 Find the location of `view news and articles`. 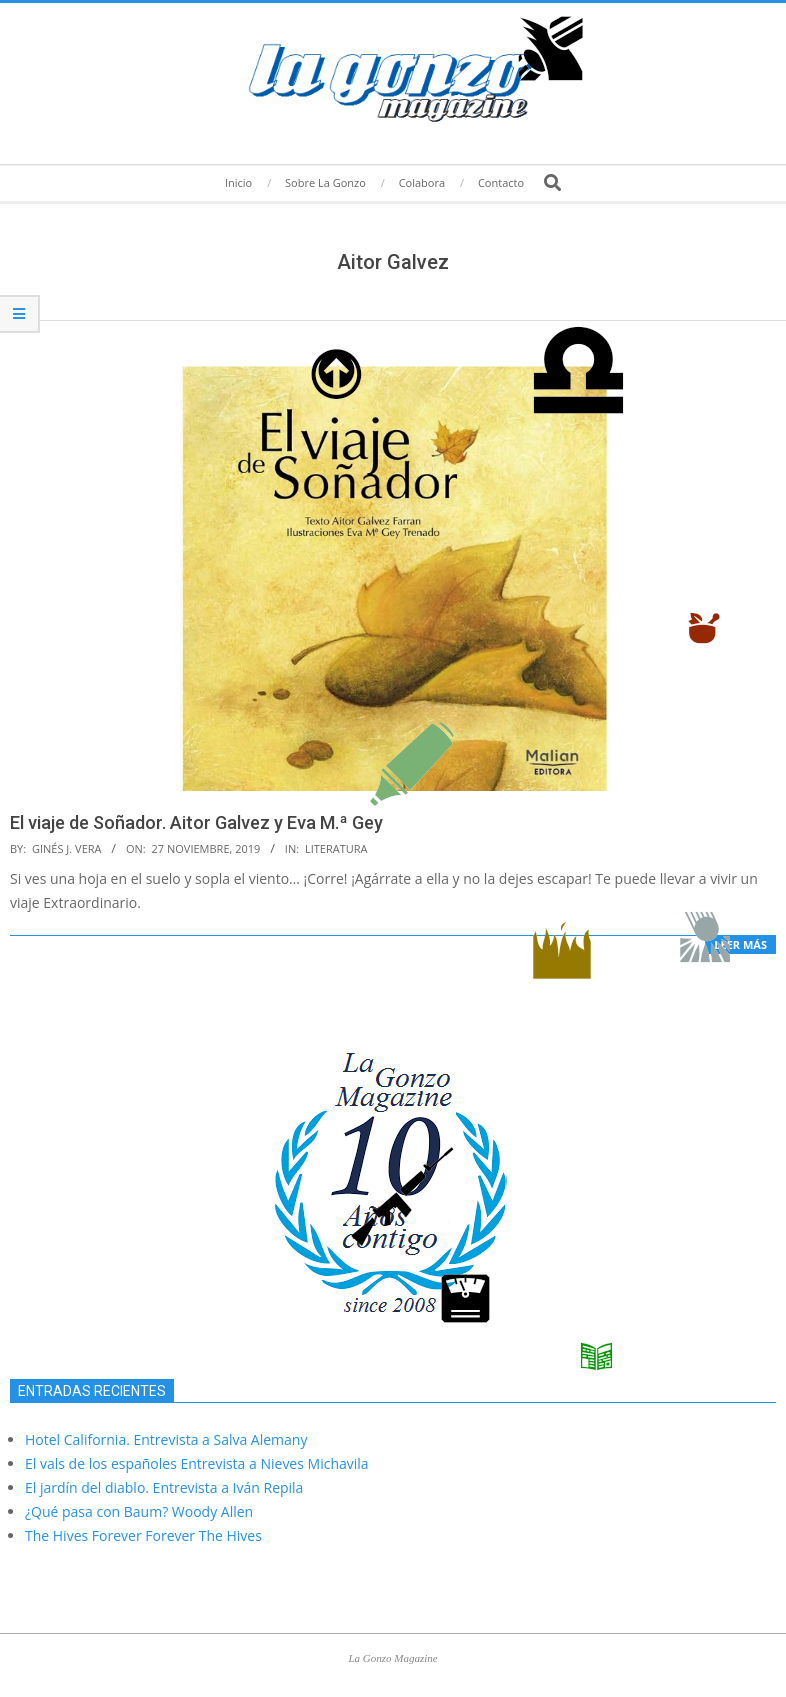

view news and articles is located at coordinates (596, 1356).